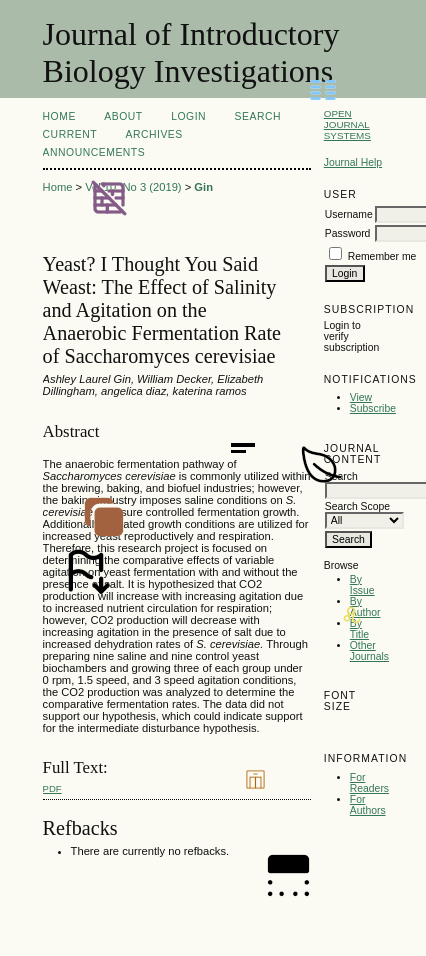 This screenshot has width=426, height=956. Describe the element at coordinates (323, 90) in the screenshot. I see `switch to column view layout` at that location.